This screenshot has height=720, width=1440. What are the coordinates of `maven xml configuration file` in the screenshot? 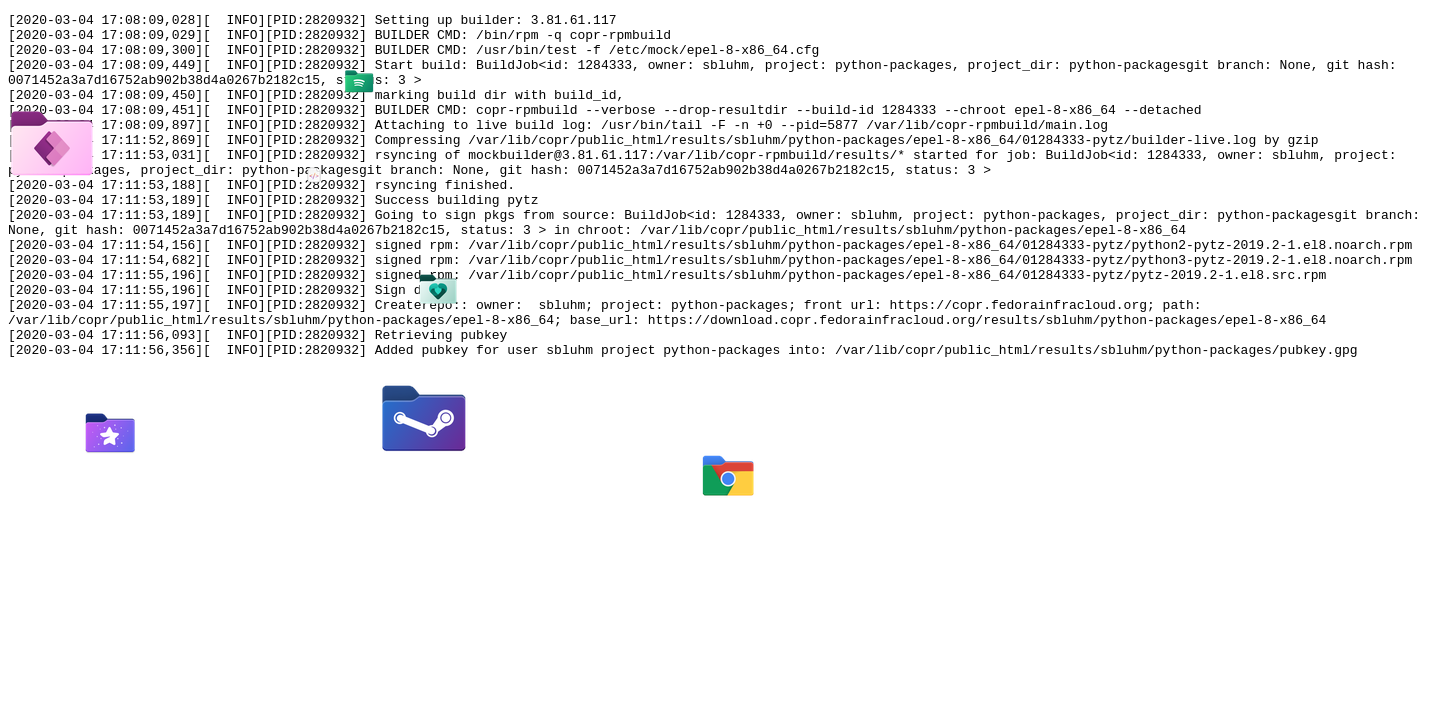 It's located at (314, 175).